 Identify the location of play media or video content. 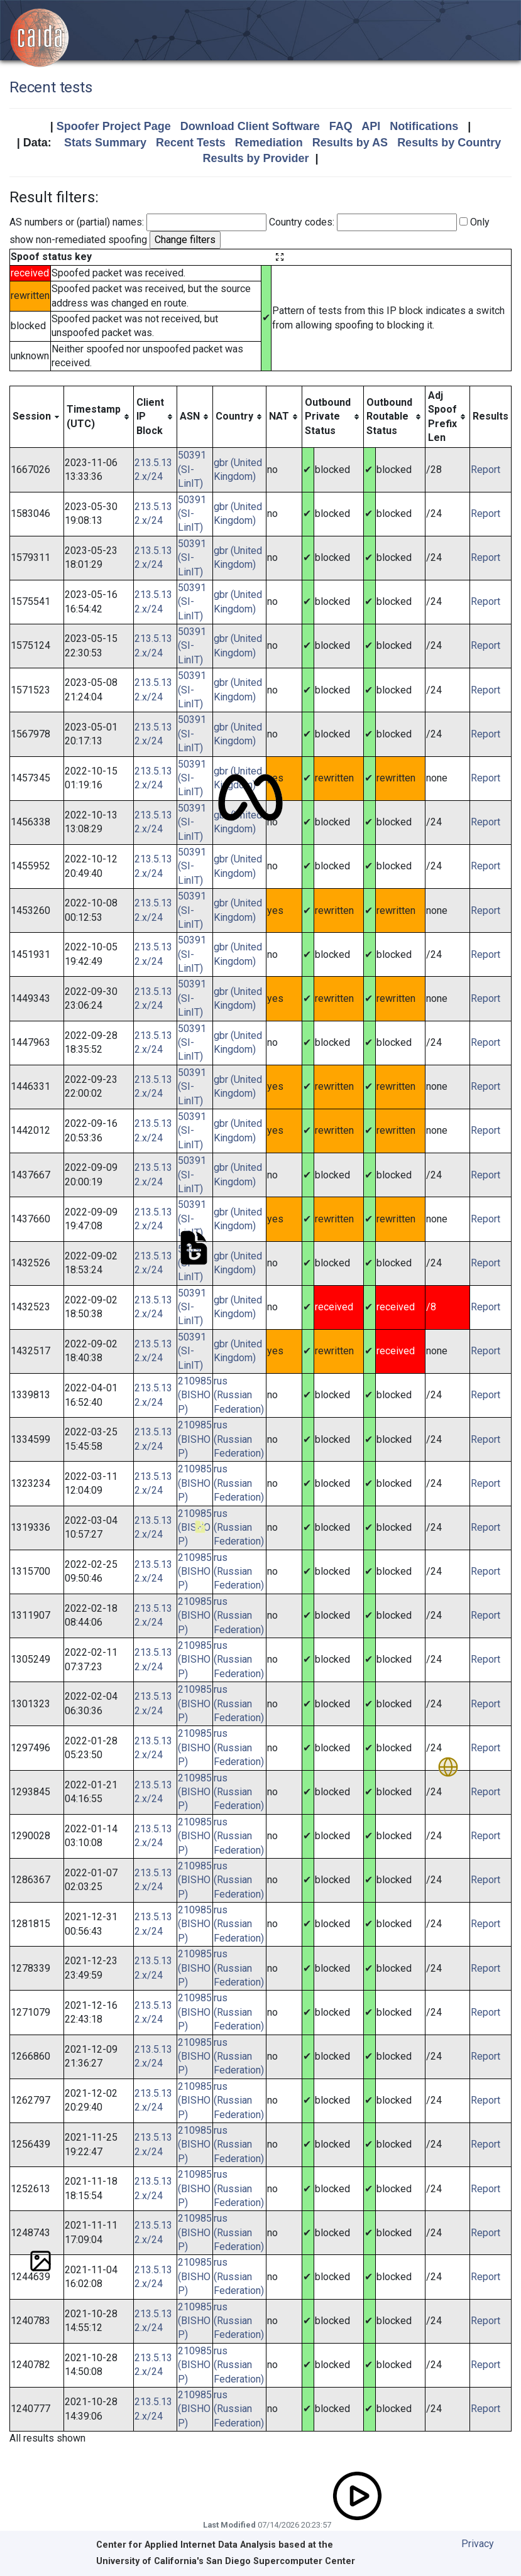
(357, 2496).